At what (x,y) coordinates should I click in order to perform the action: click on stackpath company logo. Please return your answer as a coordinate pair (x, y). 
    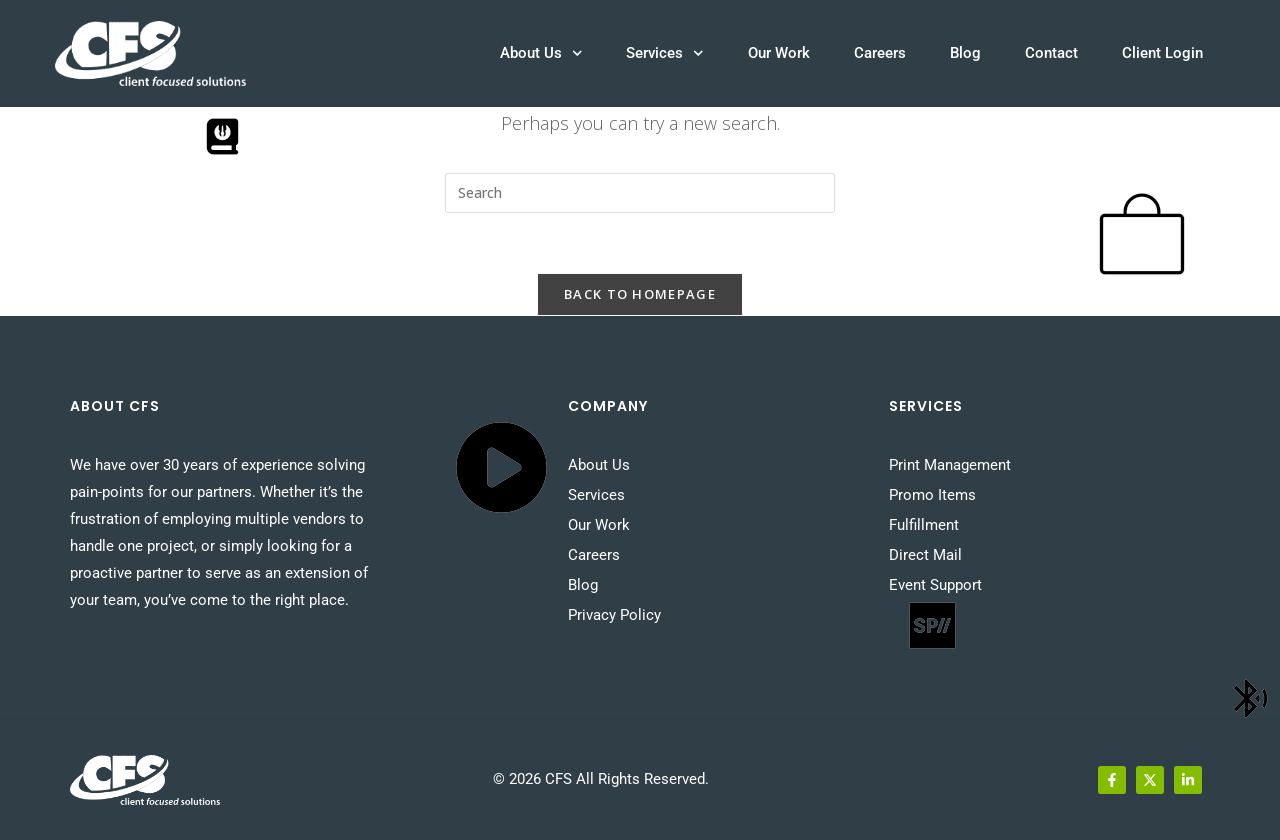
    Looking at the image, I should click on (932, 625).